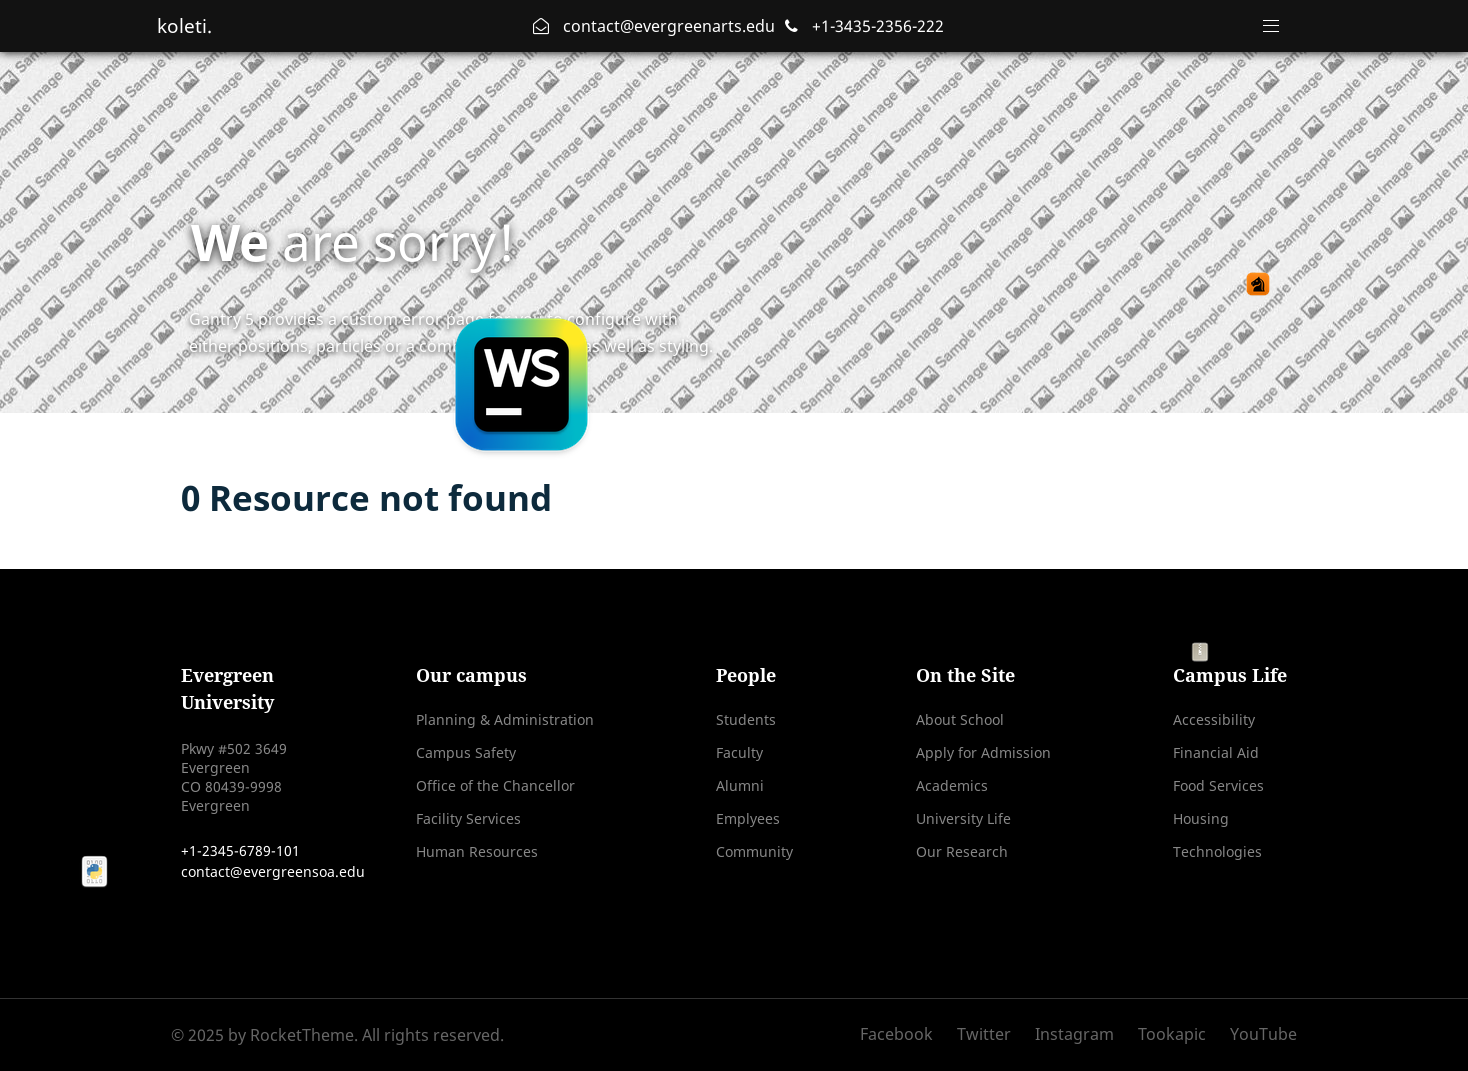 Image resolution: width=1468 pixels, height=1071 pixels. What do you see at coordinates (1200, 652) in the screenshot?
I see `open archive manager application` at bounding box center [1200, 652].